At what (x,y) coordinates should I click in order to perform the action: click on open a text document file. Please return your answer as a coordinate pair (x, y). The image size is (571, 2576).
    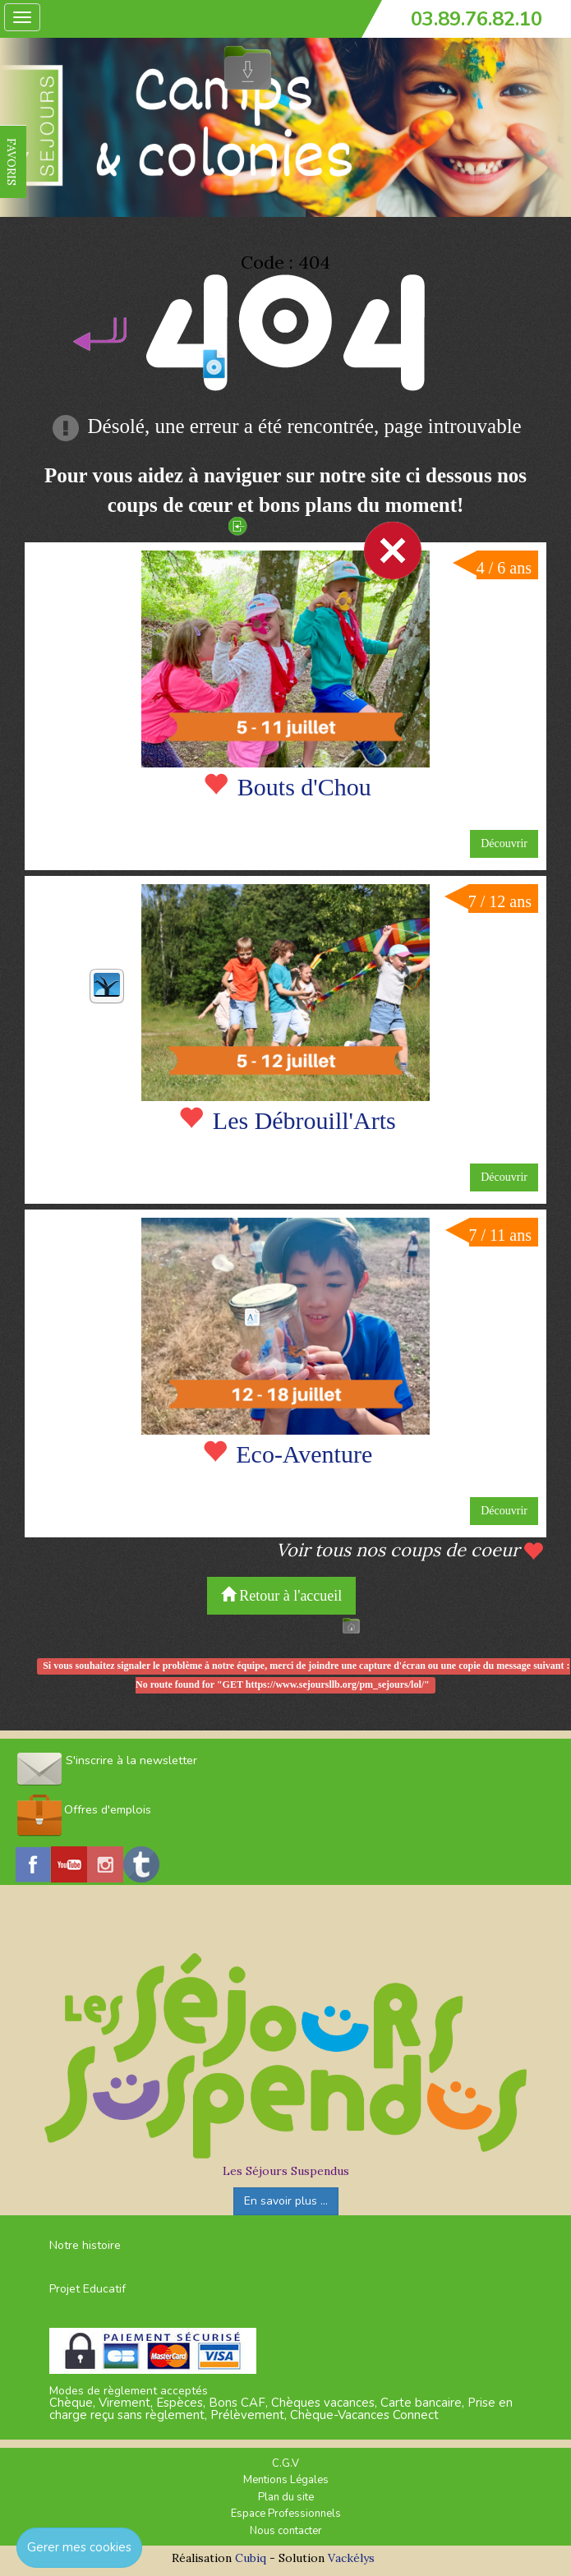
    Looking at the image, I should click on (252, 1317).